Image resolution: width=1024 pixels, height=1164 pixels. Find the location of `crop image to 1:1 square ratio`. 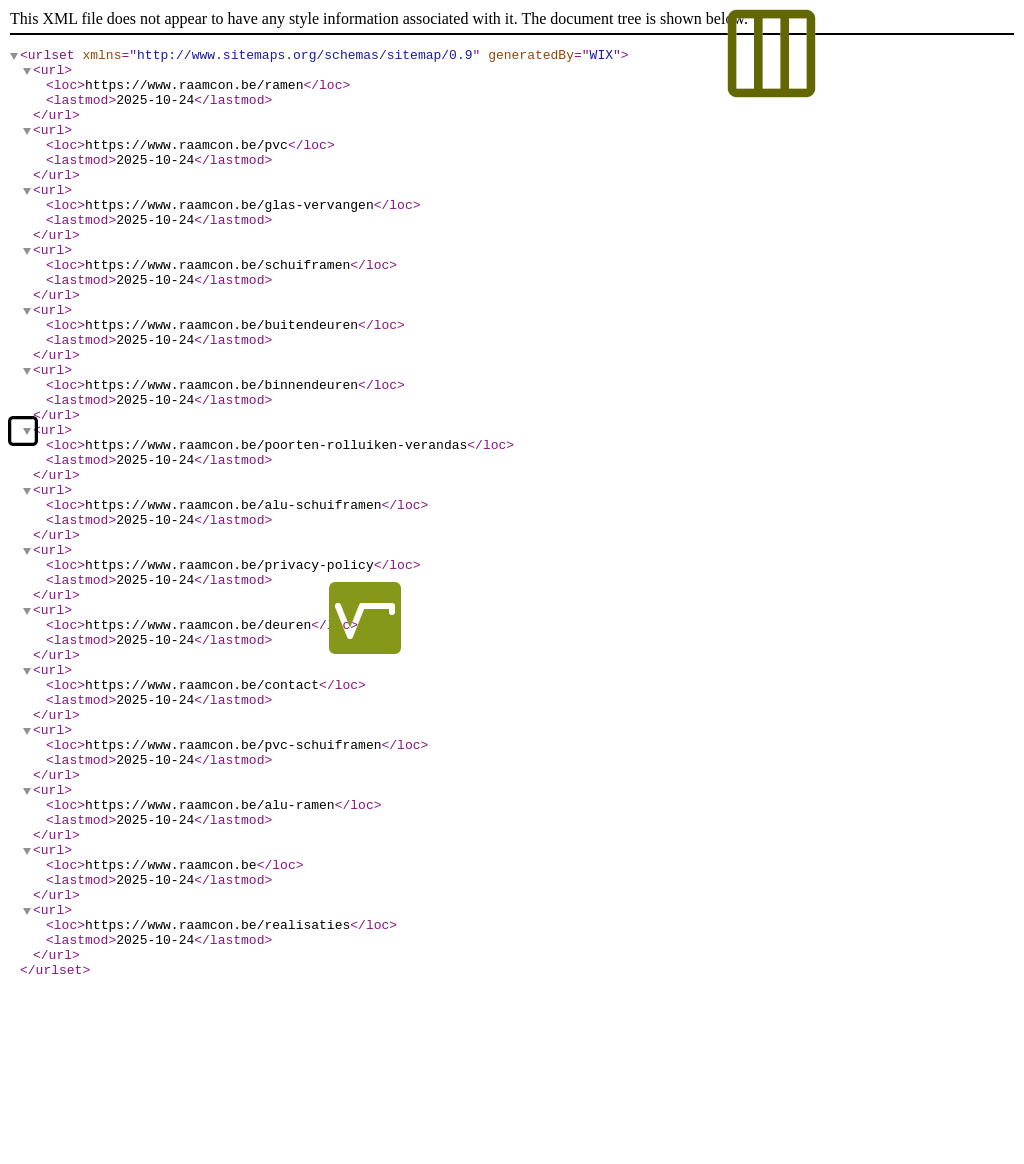

crop image to 1:1 square ratio is located at coordinates (23, 431).